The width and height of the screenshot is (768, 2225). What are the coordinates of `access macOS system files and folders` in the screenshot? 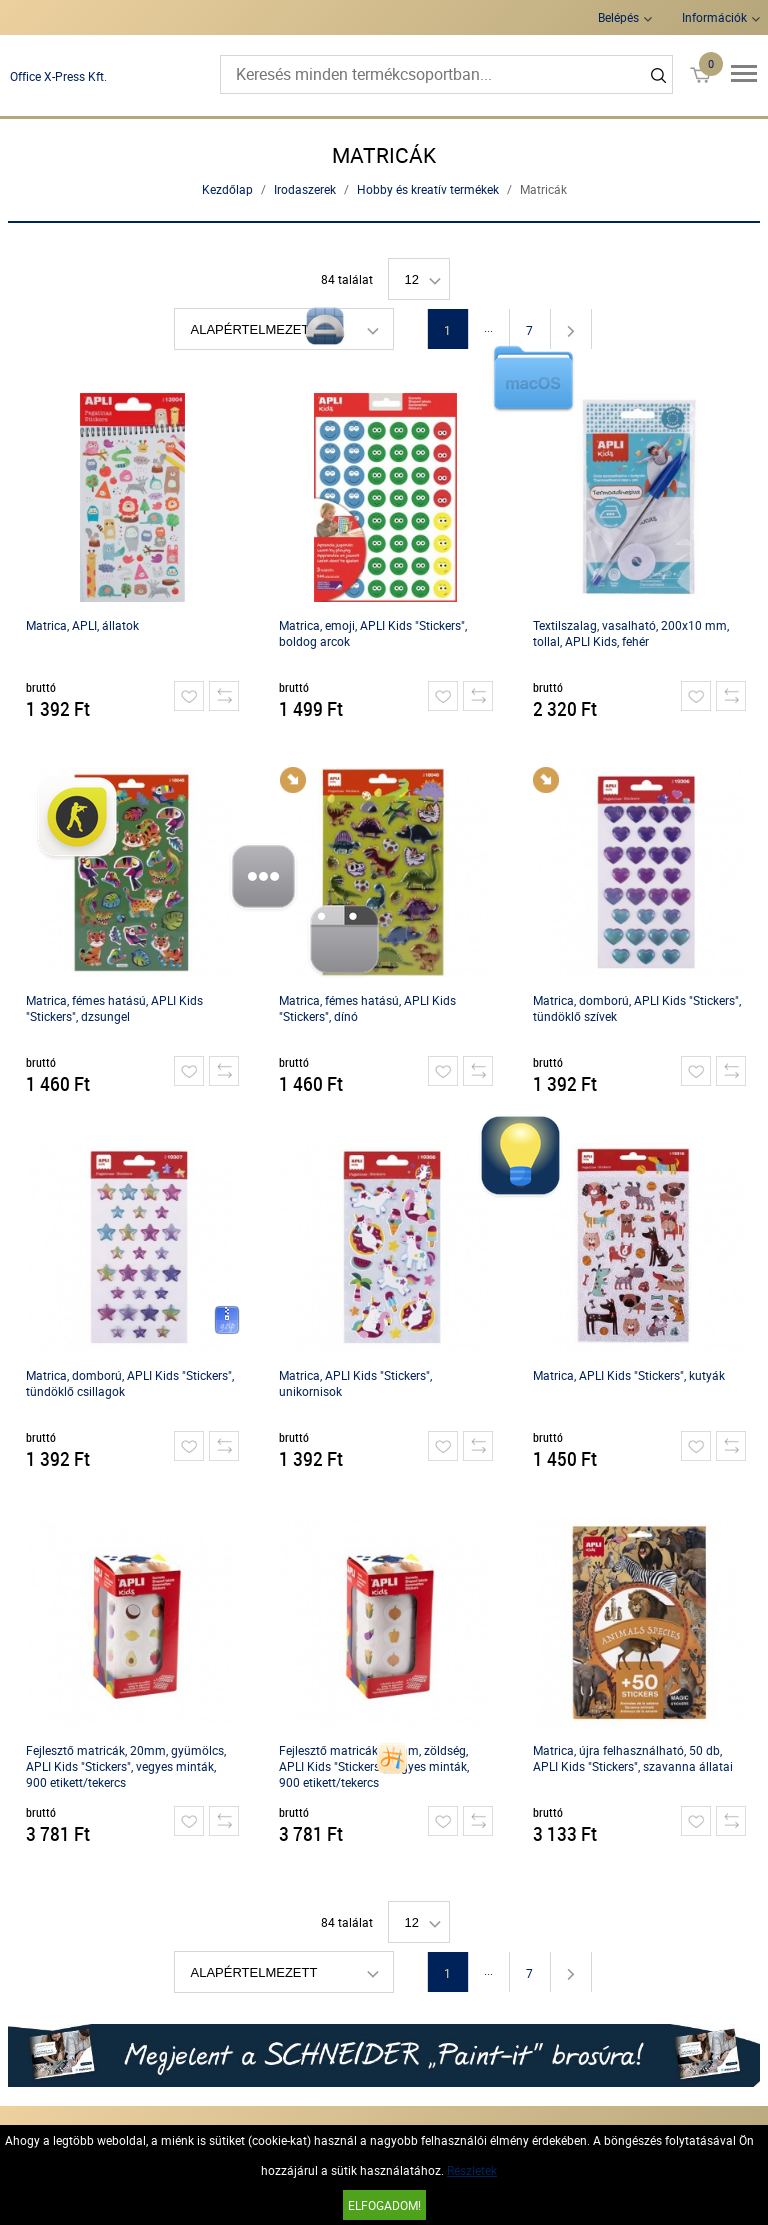 It's located at (533, 377).